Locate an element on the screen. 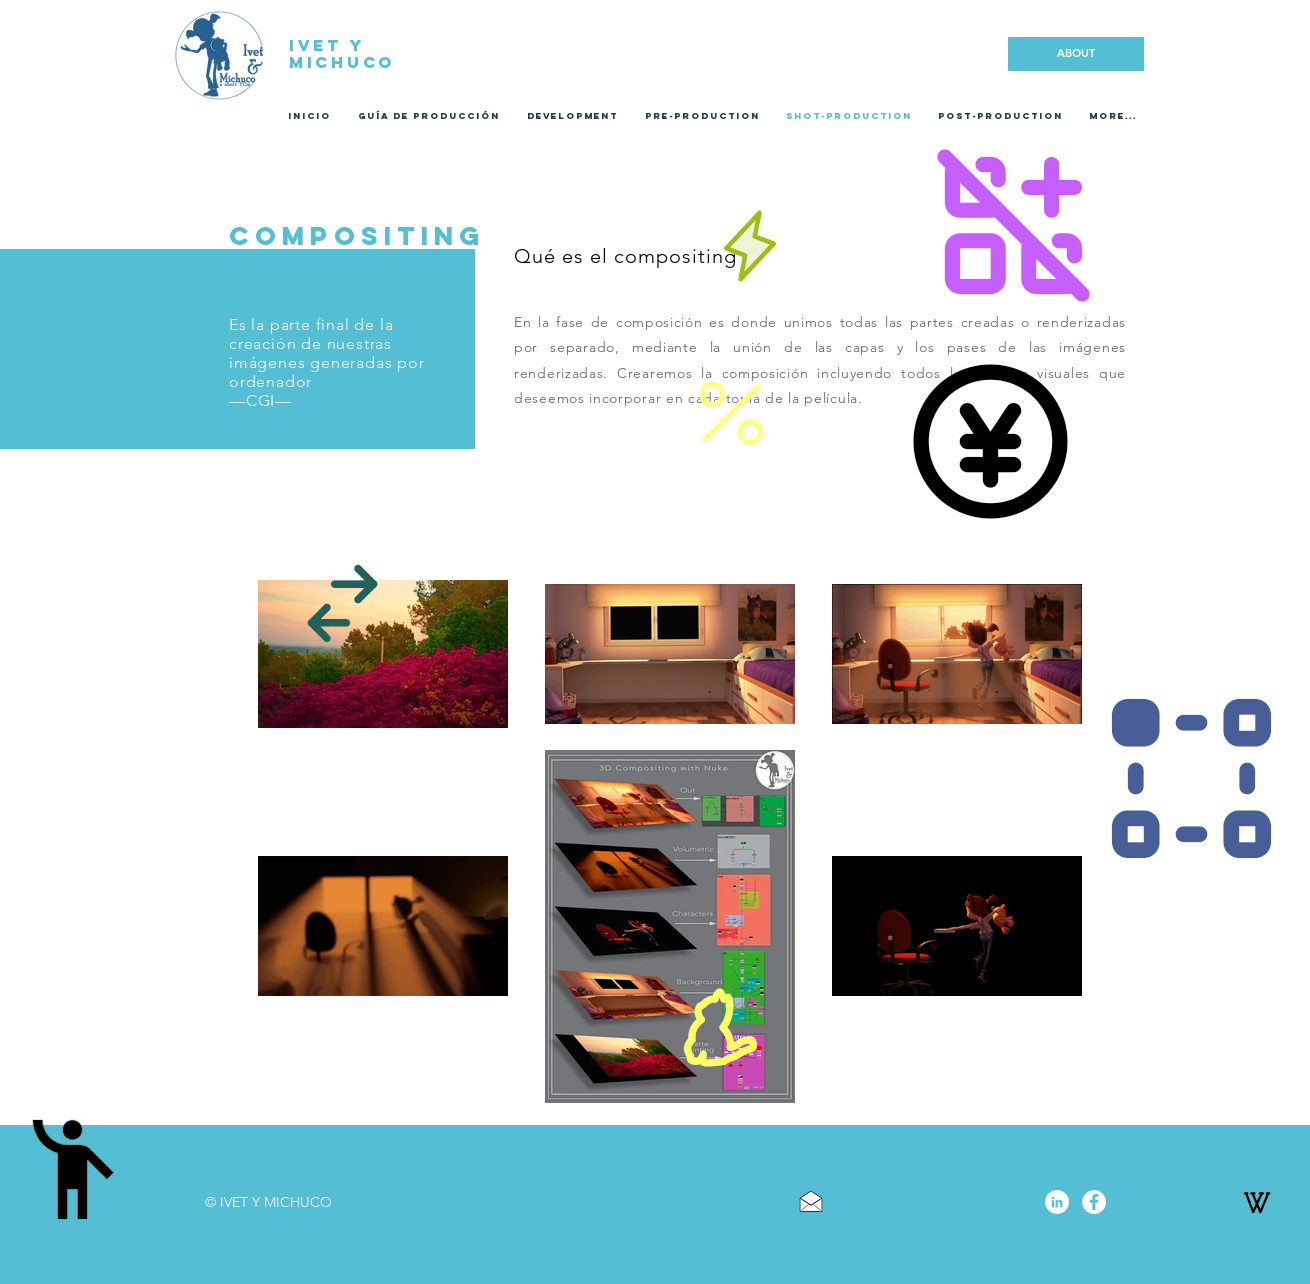 This screenshot has height=1284, width=1310. swap or exchange items is located at coordinates (342, 603).